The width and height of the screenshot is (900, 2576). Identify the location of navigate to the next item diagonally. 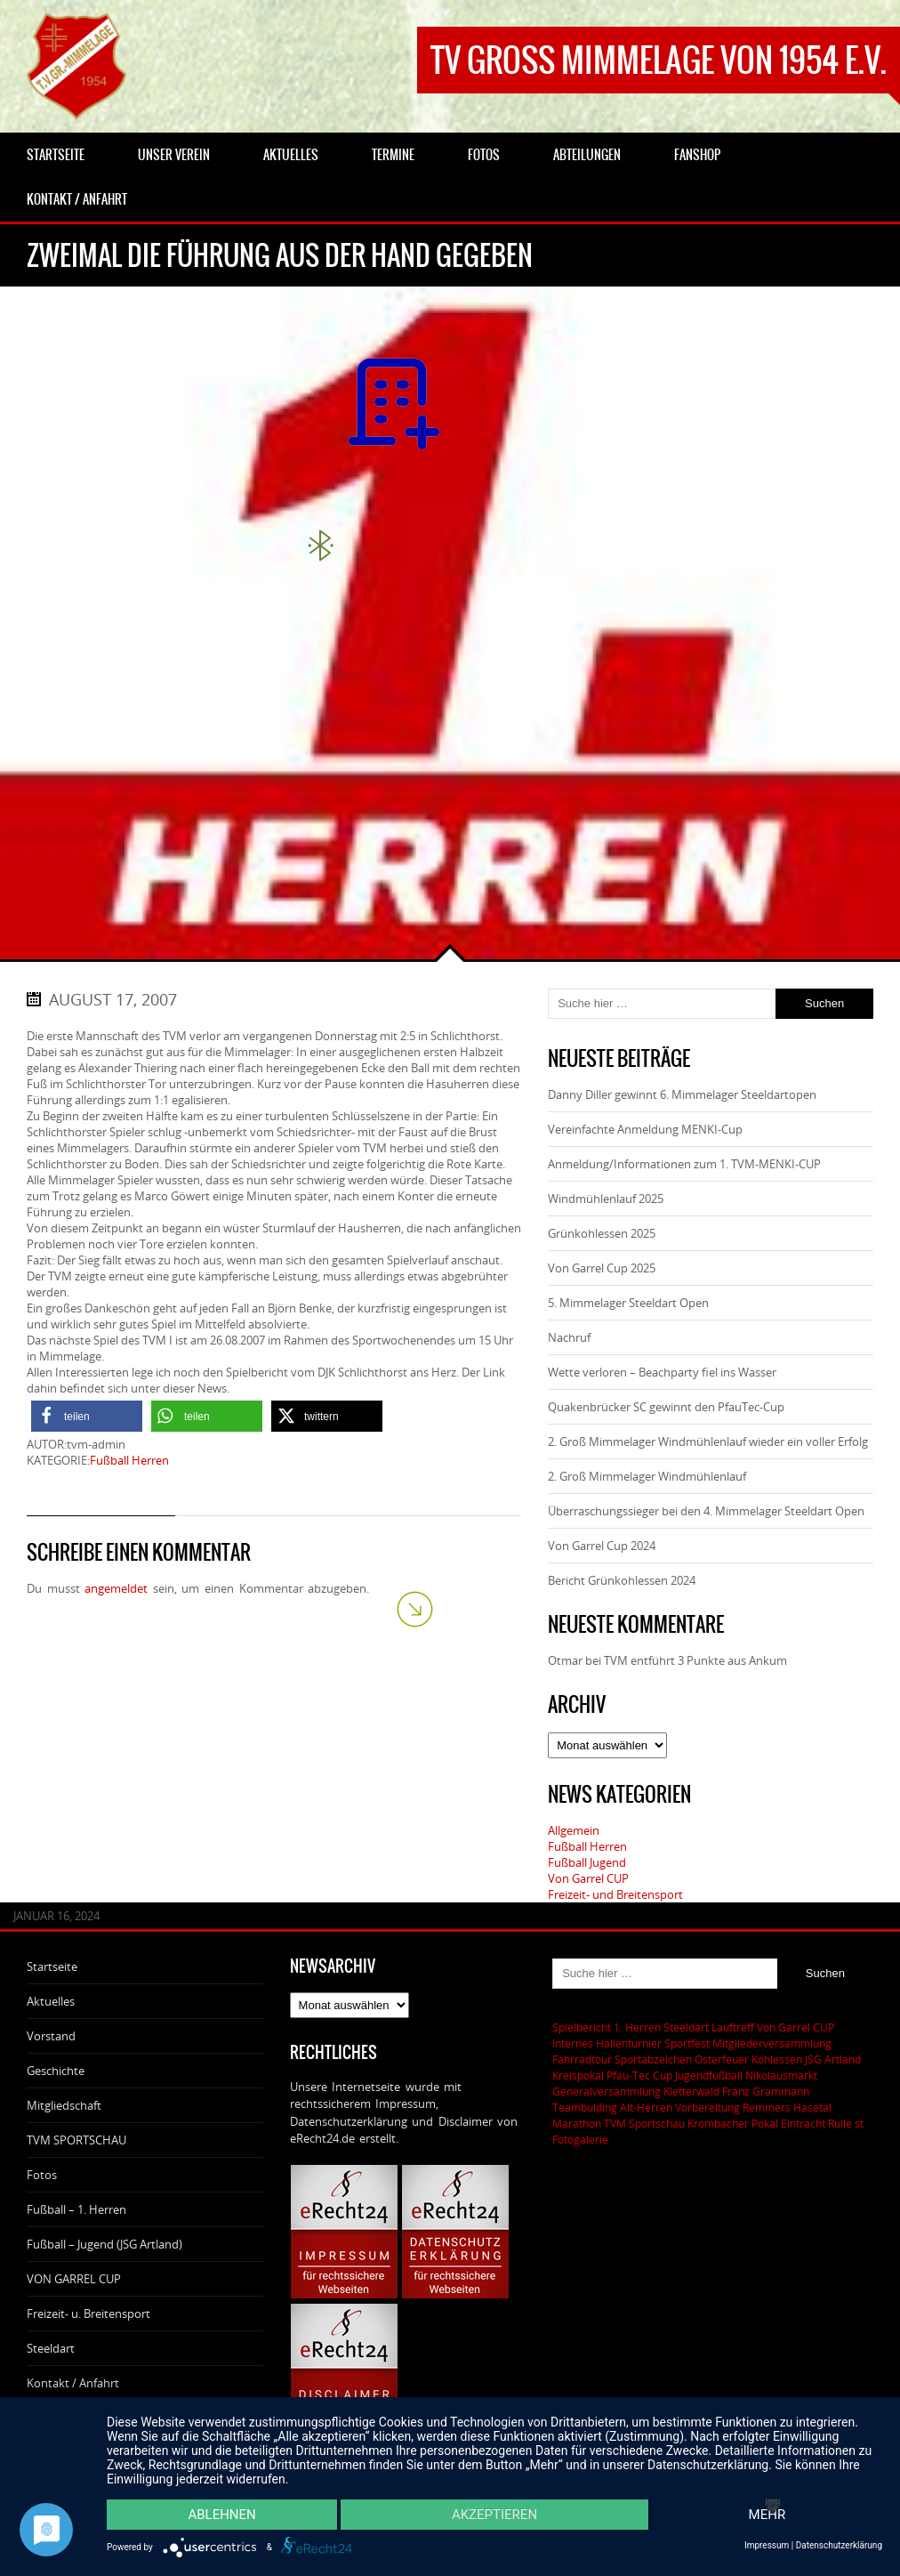
(414, 1609).